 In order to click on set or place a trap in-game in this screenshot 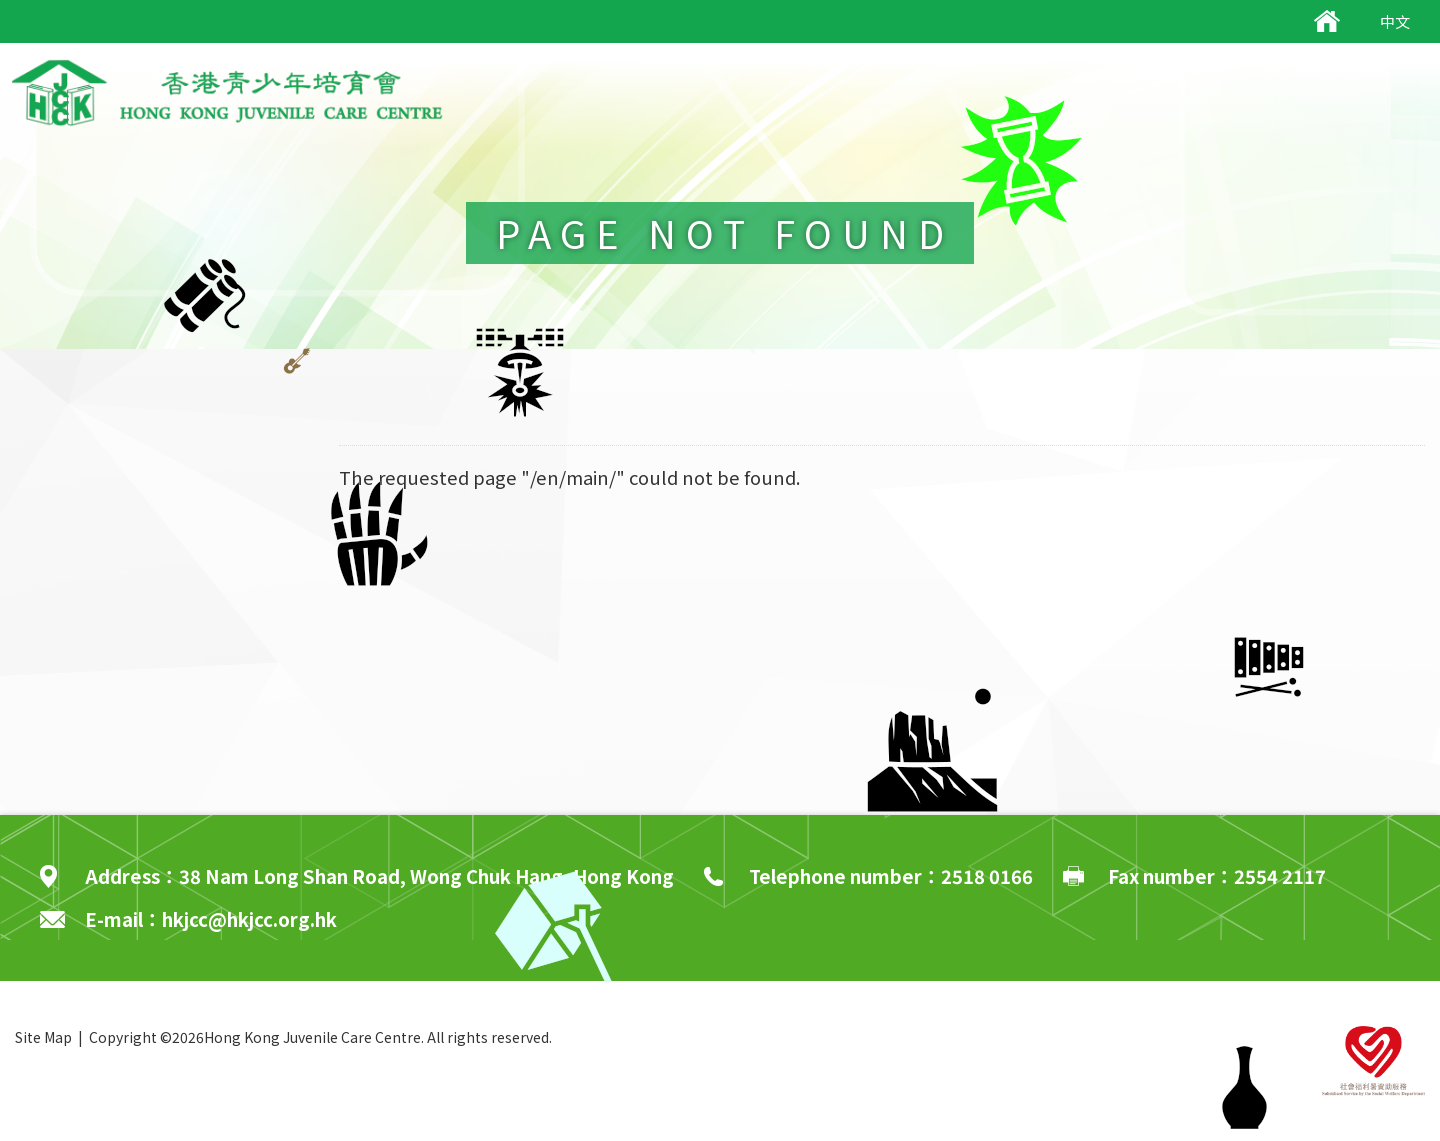, I will do `click(553, 927)`.